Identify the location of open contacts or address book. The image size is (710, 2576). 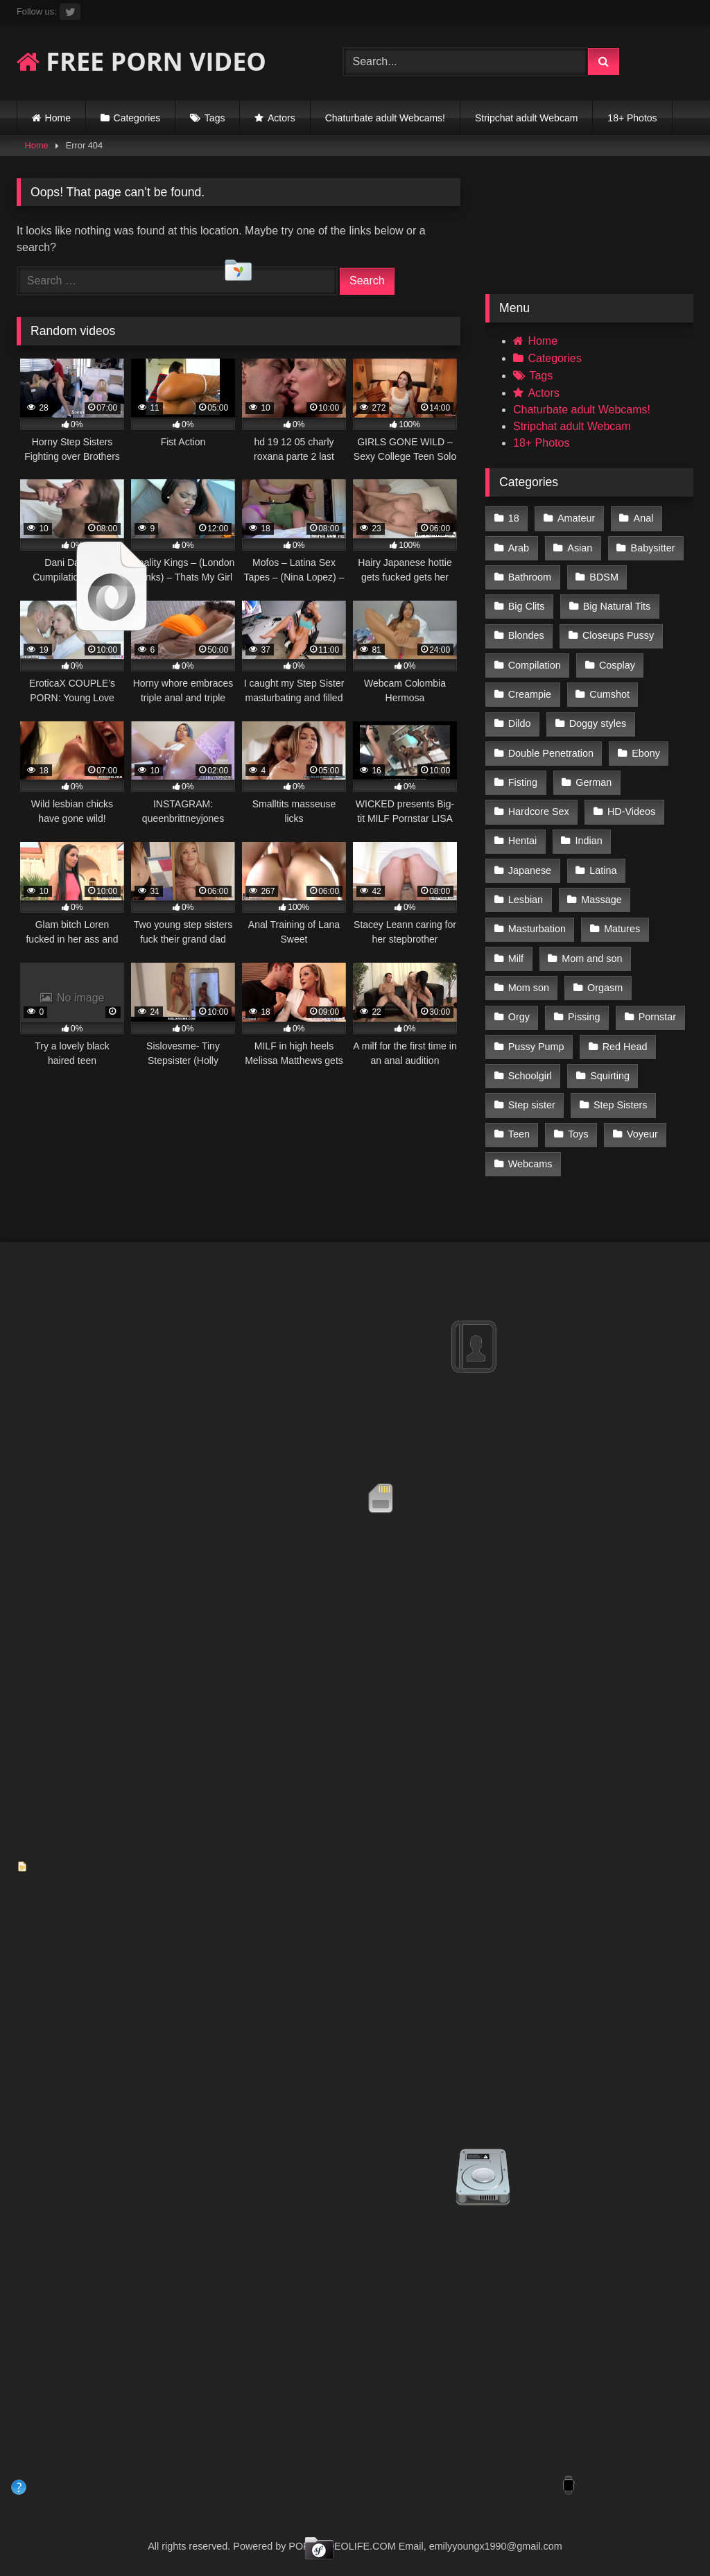
(474, 1346).